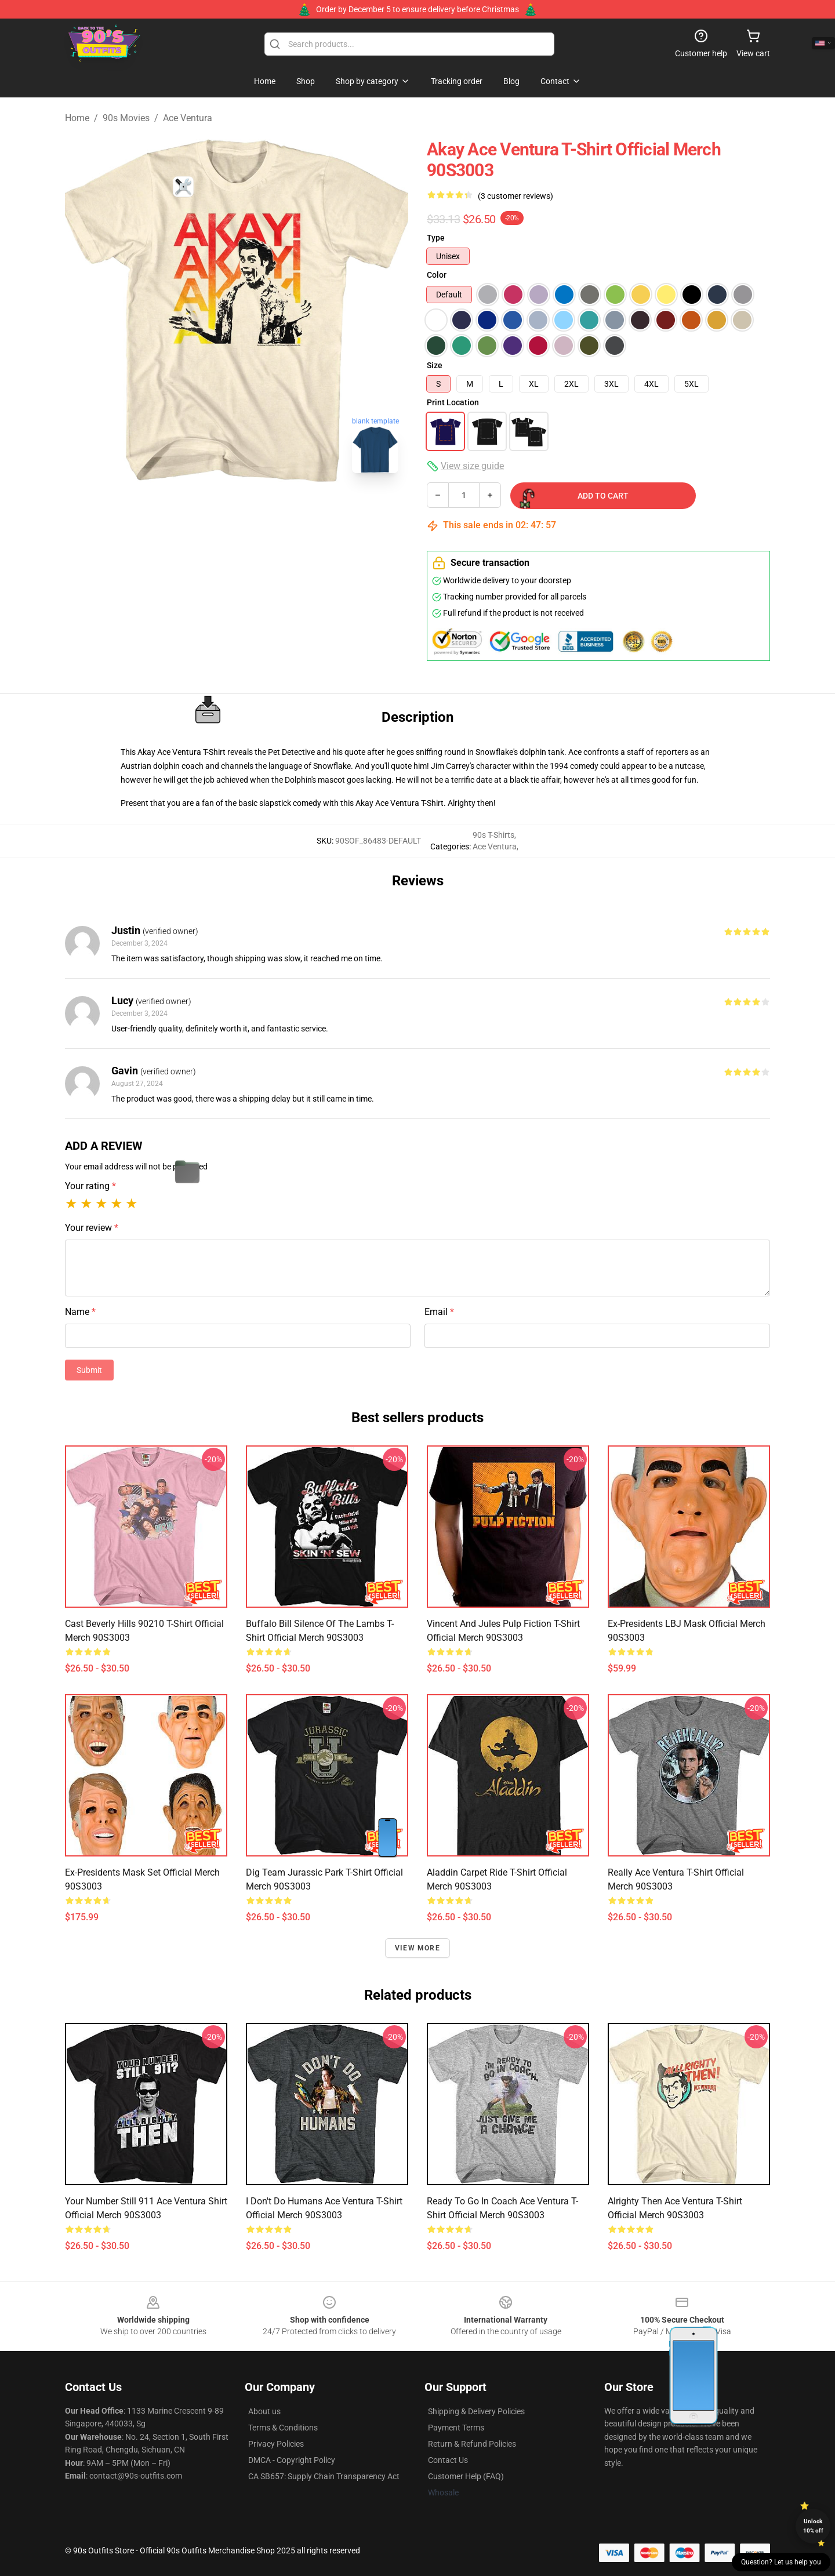  Describe the element at coordinates (183, 187) in the screenshot. I see `manage expansion card and slot settings` at that location.